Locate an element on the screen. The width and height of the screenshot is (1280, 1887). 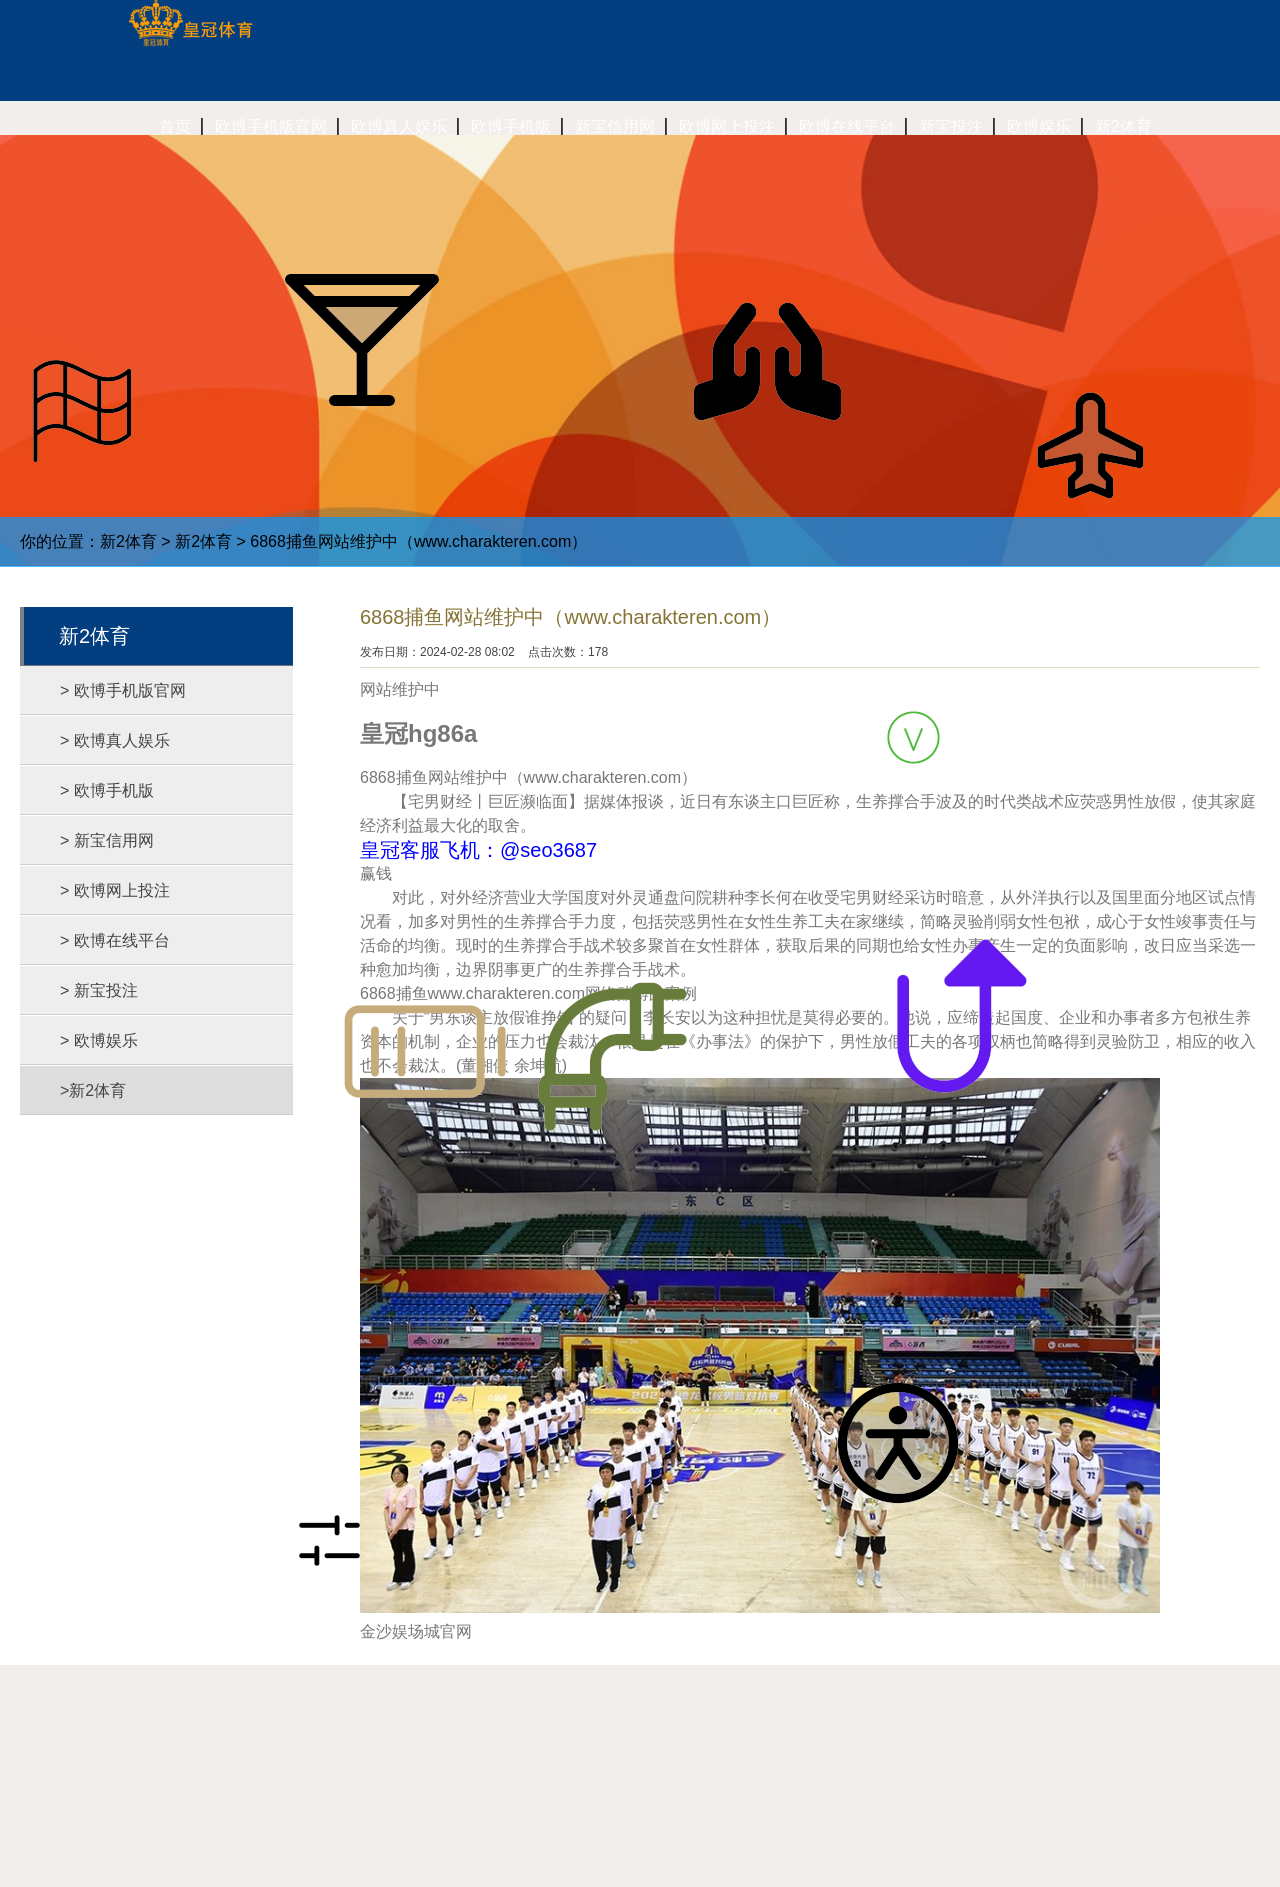
indicates finish line or completion of a task is located at coordinates (78, 409).